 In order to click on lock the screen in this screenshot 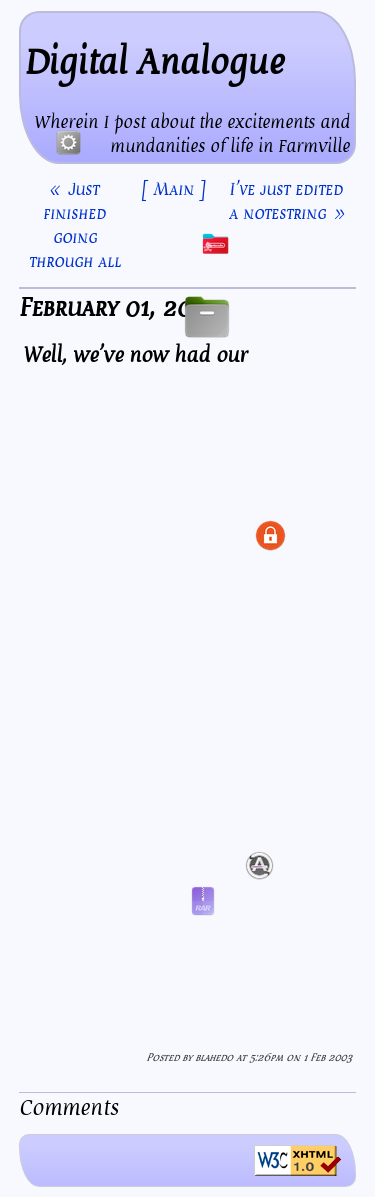, I will do `click(270, 535)`.